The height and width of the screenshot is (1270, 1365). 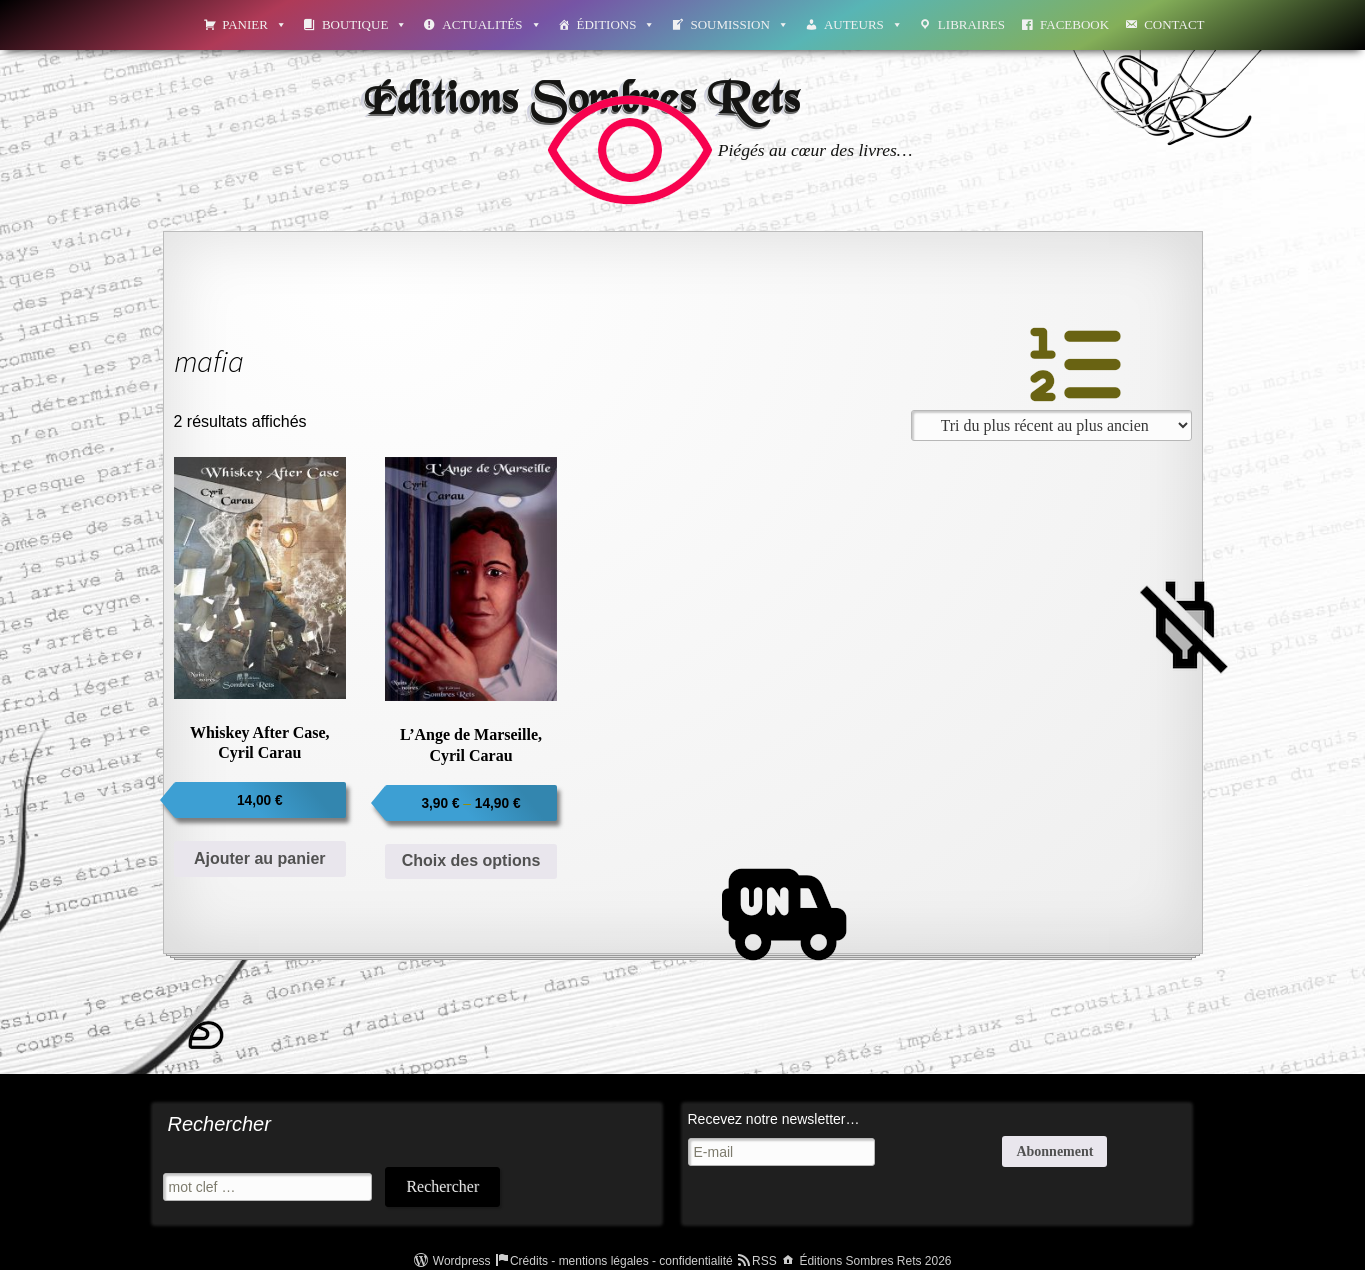 I want to click on indicates united nations humanitarian aid delivery, so click(x=787, y=914).